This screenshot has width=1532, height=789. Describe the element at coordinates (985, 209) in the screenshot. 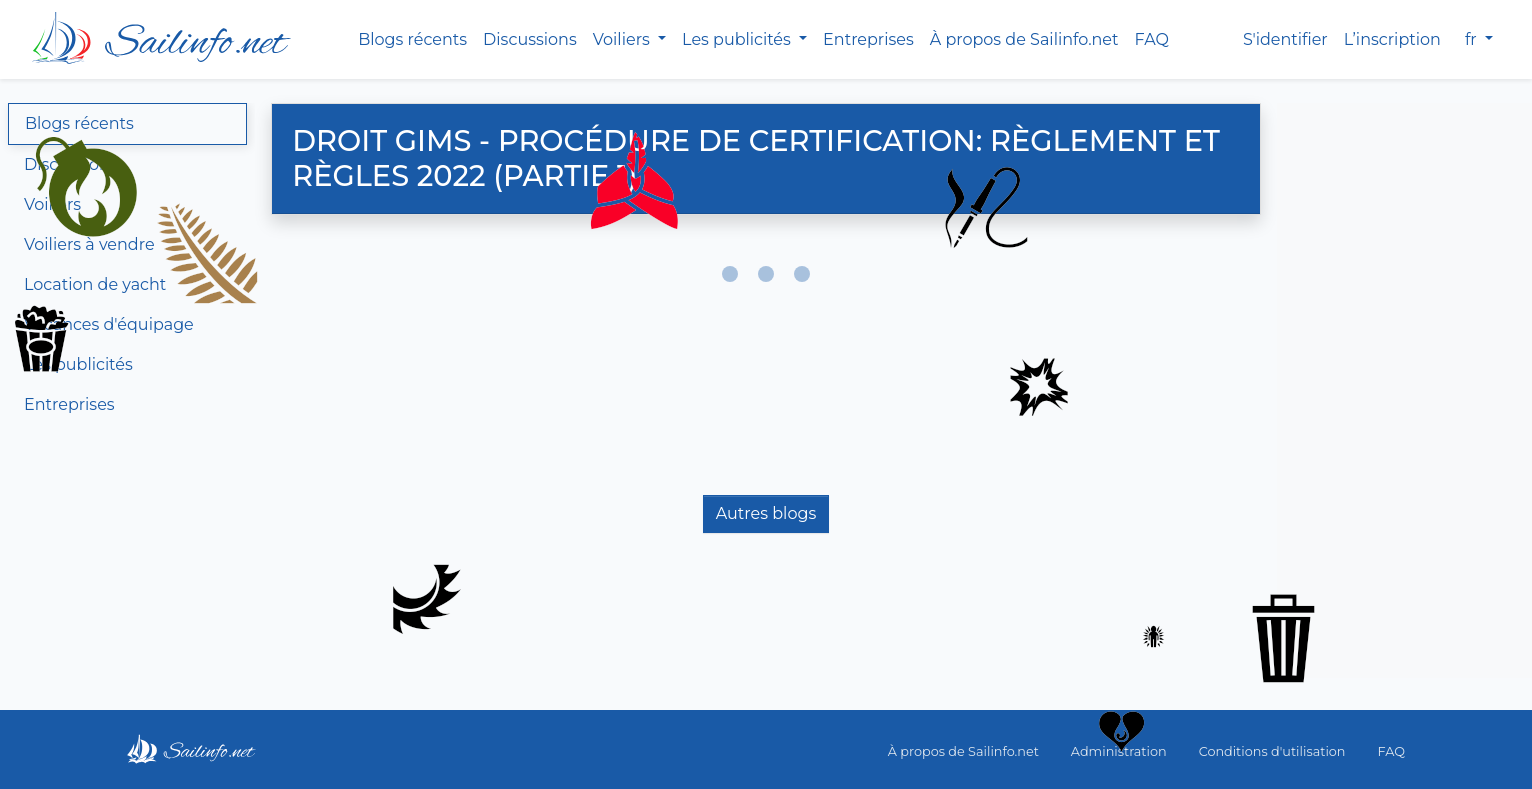

I see `access soldering or electronics tools` at that location.